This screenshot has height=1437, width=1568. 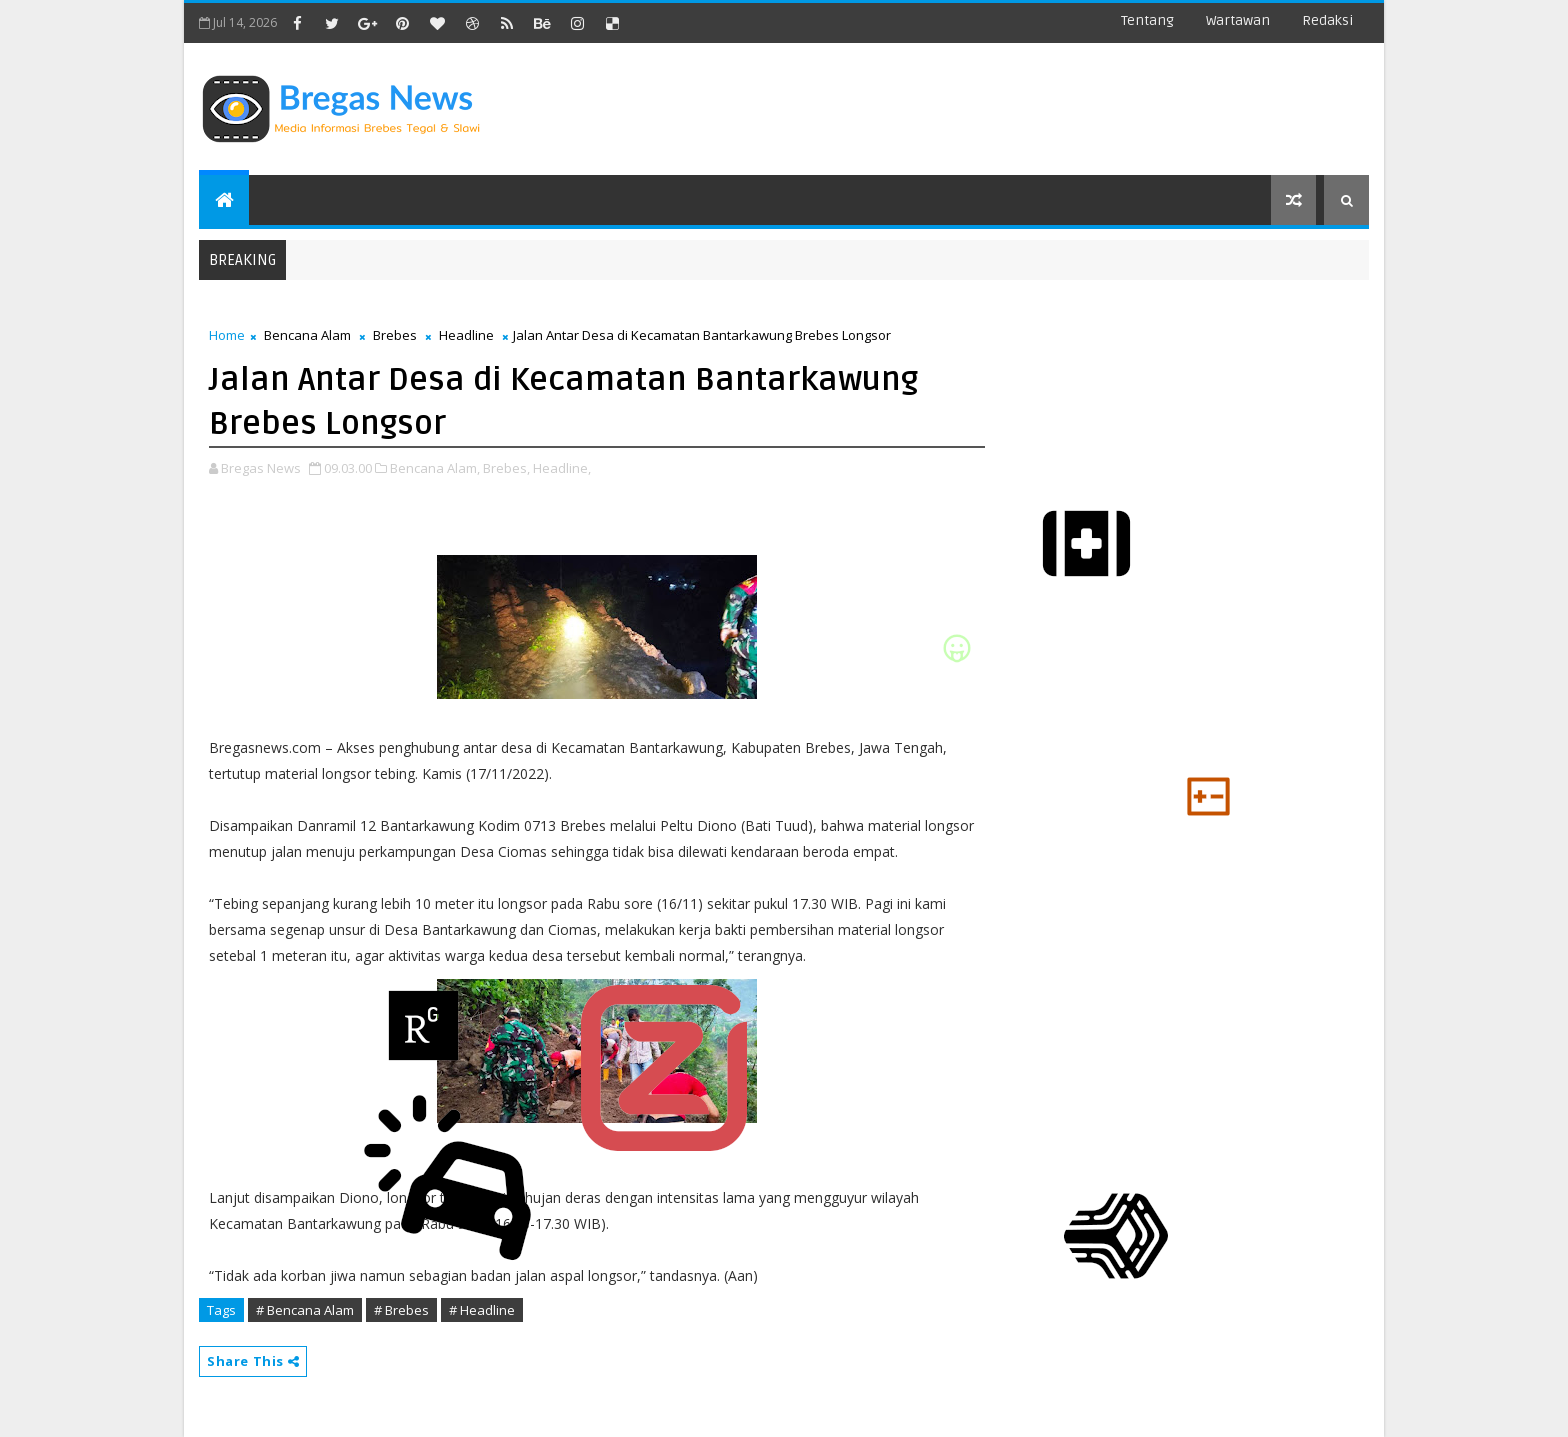 What do you see at coordinates (1208, 796) in the screenshot?
I see `adjust quantity or value up or down` at bounding box center [1208, 796].